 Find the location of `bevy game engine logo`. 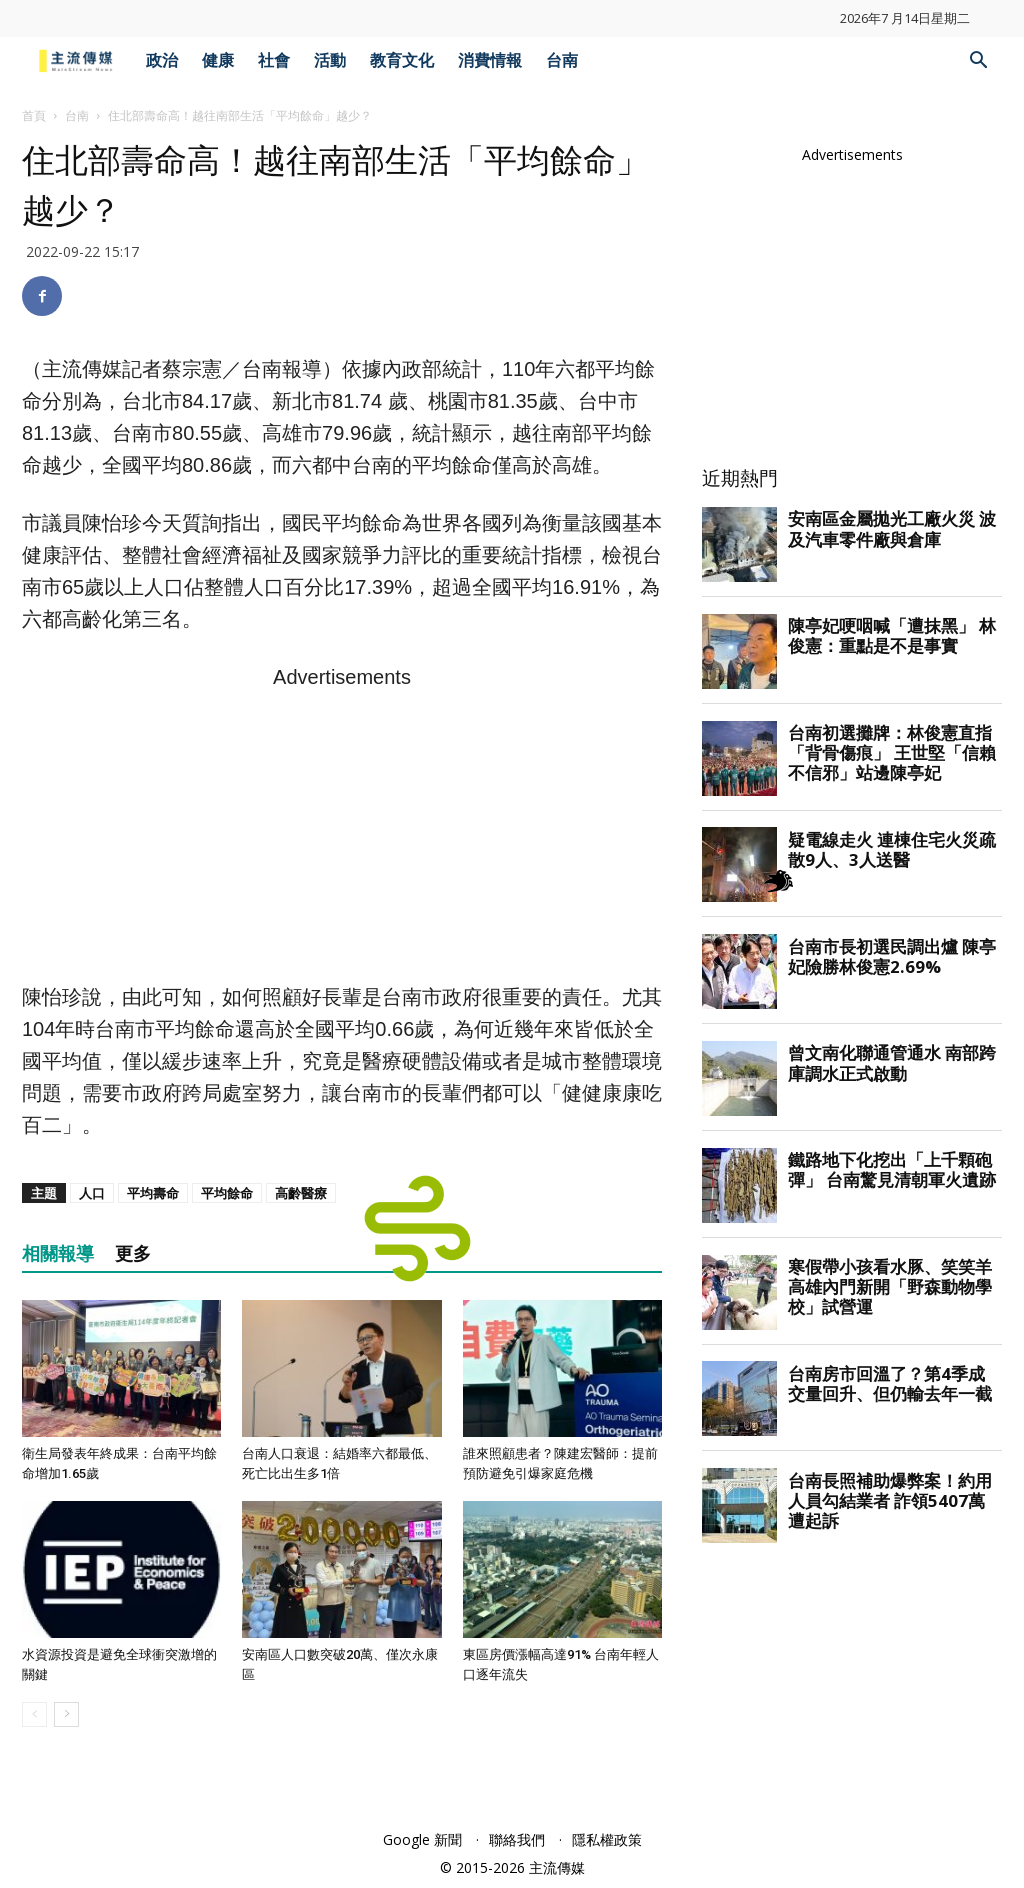

bevy game engine logo is located at coordinates (778, 881).